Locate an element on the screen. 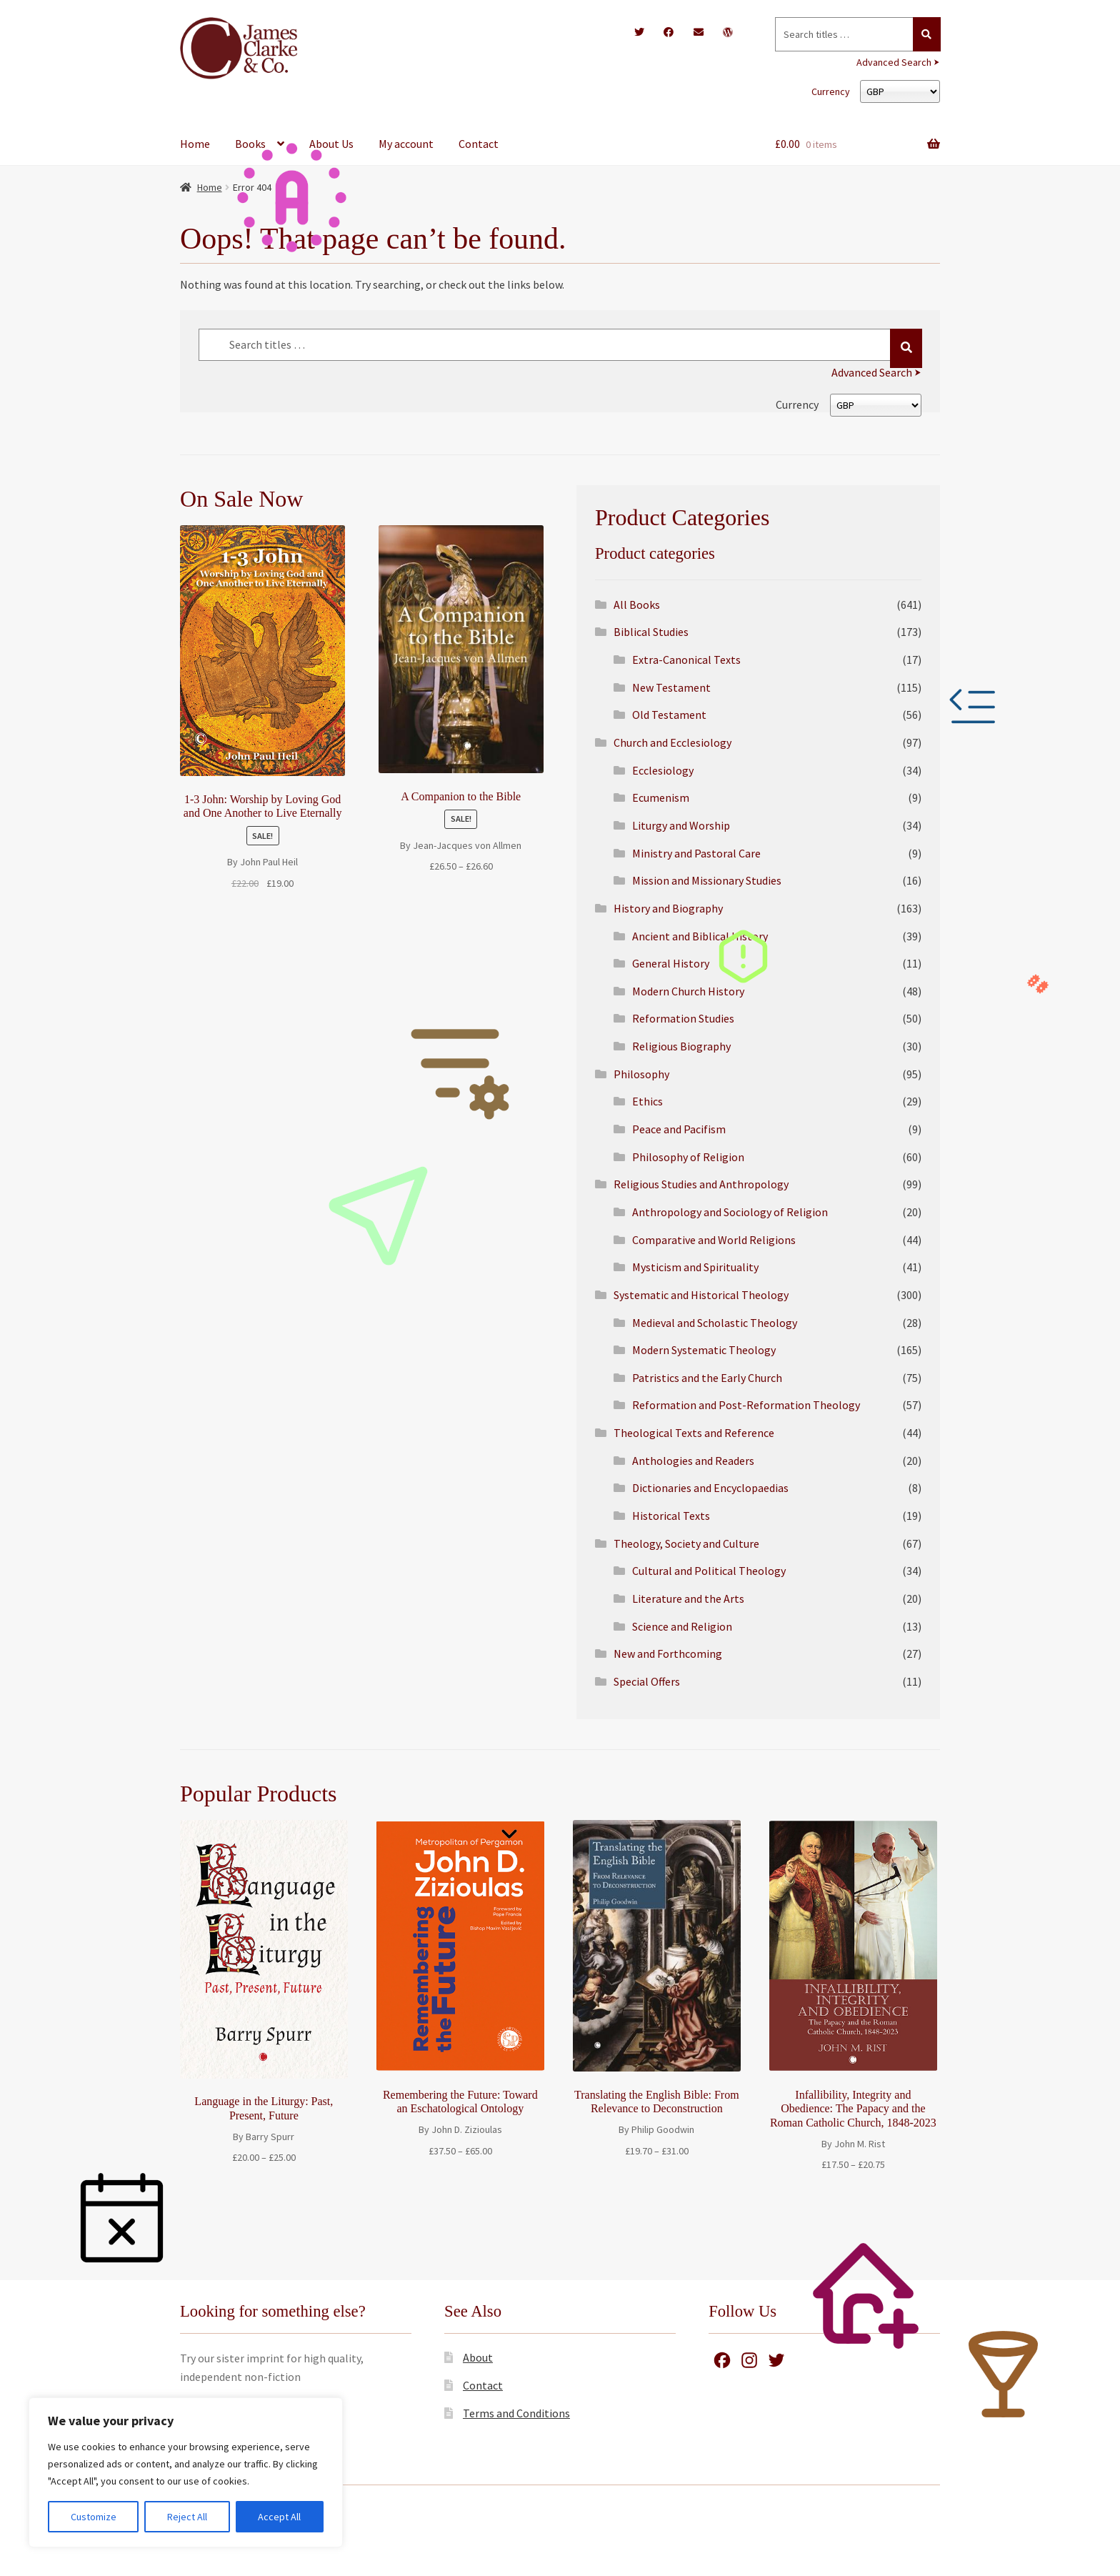 The height and width of the screenshot is (2576, 1120). indicates a warning or critical alert is located at coordinates (743, 956).